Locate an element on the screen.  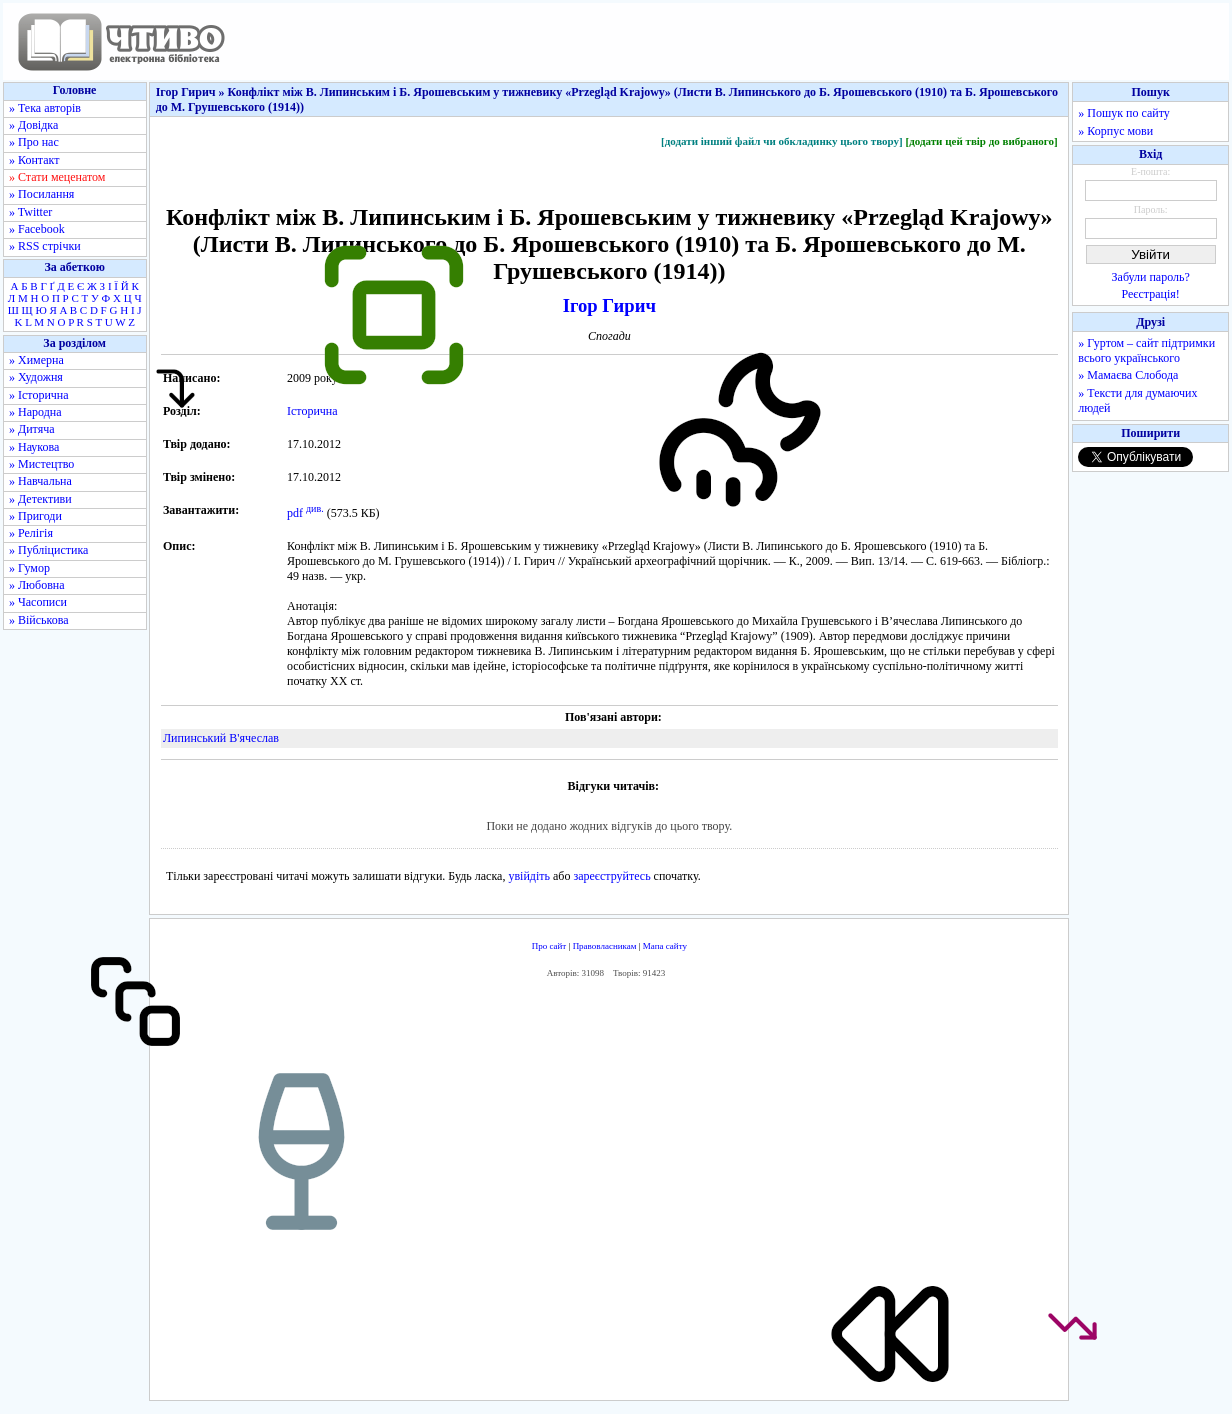
view stacked layers or cards is located at coordinates (135, 1001).